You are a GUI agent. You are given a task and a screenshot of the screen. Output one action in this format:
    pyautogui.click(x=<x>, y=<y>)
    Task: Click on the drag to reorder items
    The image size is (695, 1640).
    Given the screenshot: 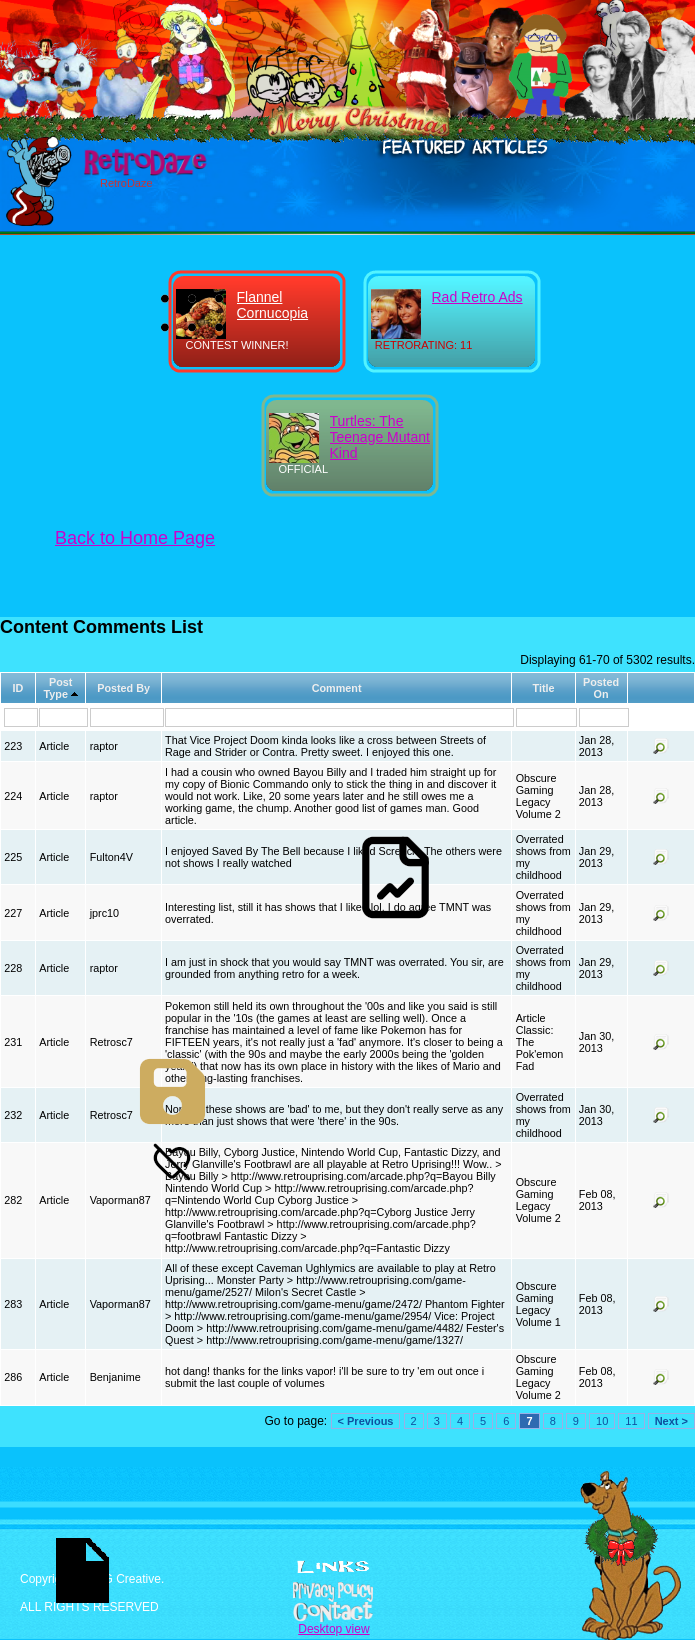 What is the action you would take?
    pyautogui.click(x=192, y=313)
    